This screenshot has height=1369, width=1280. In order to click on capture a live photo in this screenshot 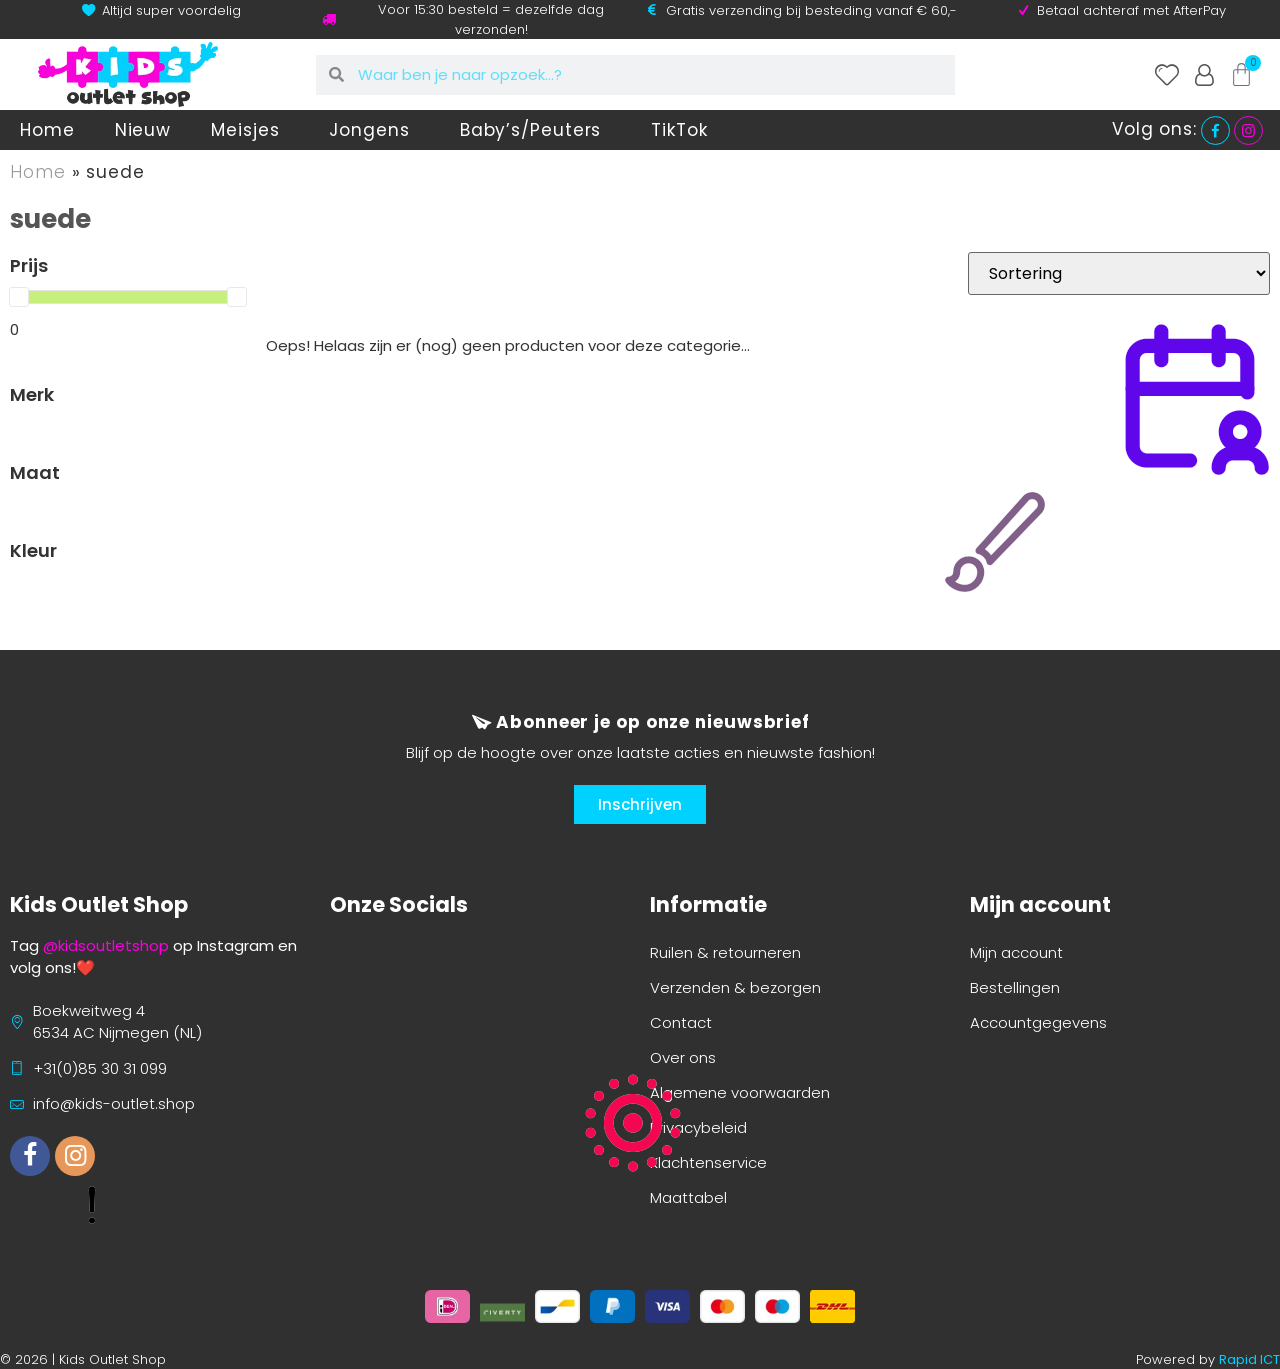, I will do `click(633, 1123)`.